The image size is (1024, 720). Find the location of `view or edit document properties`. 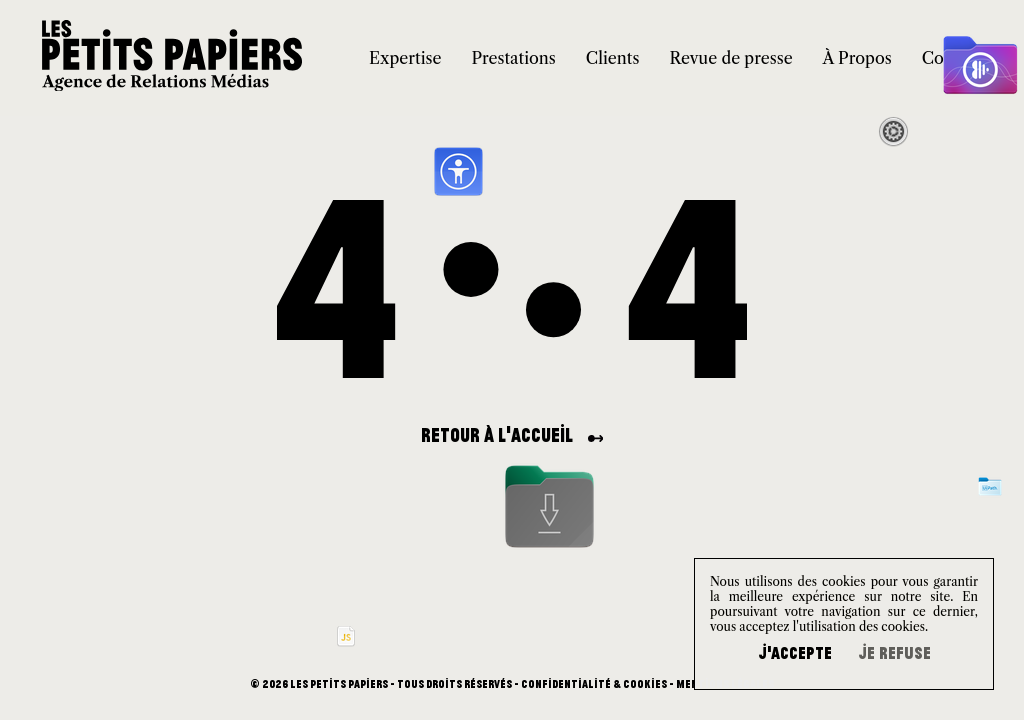

view or edit document properties is located at coordinates (893, 131).